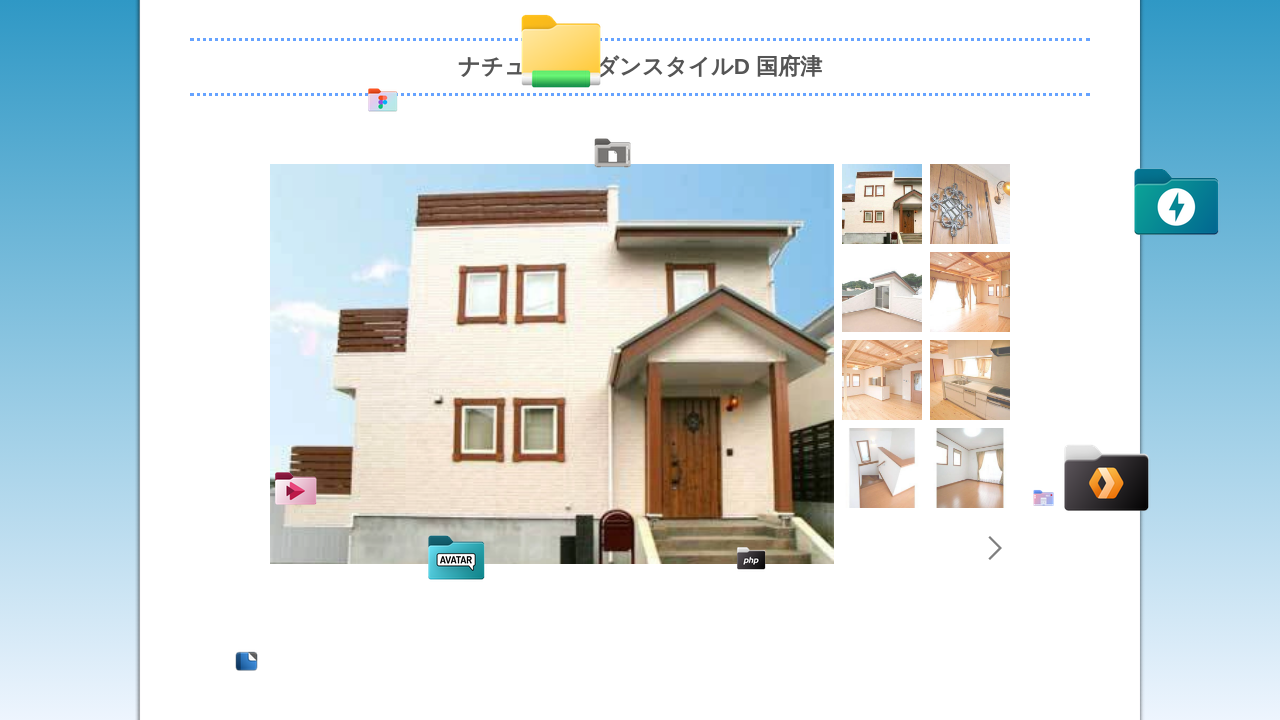 This screenshot has width=1280, height=720. I want to click on open microsoft stream video folder, so click(295, 489).